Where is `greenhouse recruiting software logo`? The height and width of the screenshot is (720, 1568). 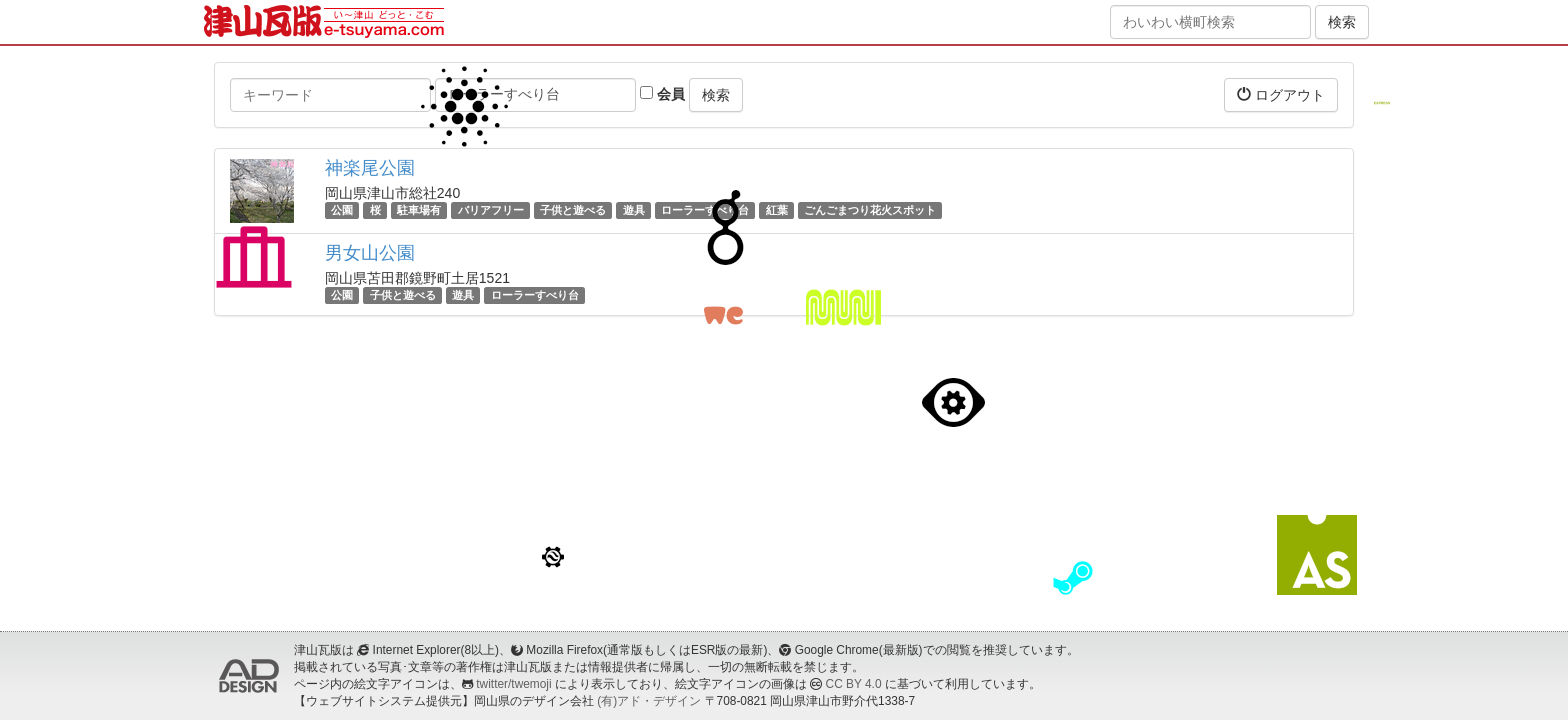
greenhouse recruiting software logo is located at coordinates (725, 227).